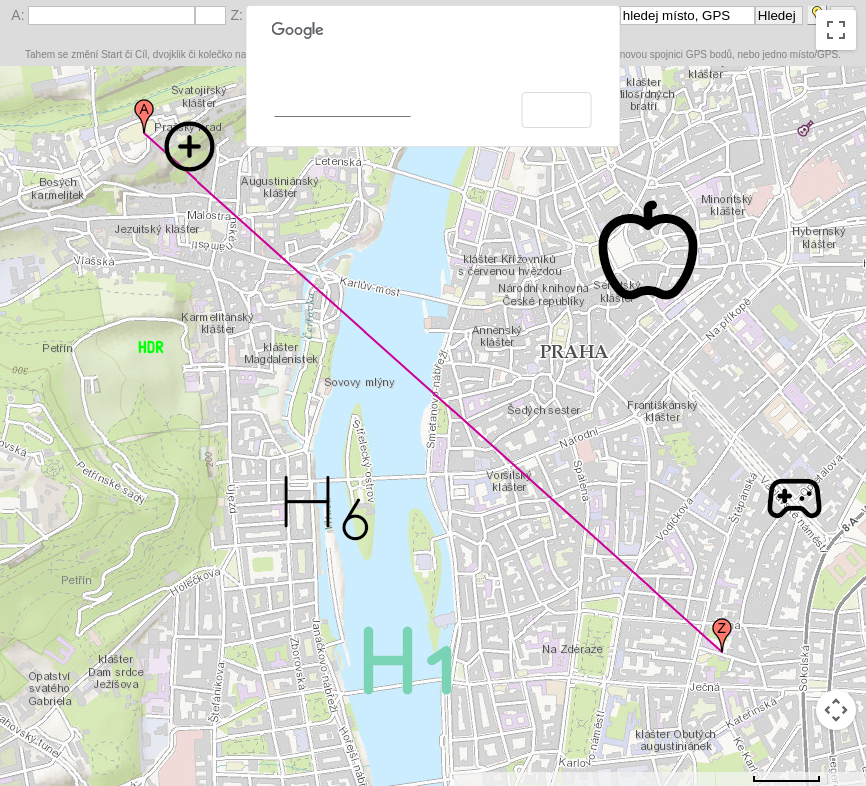  I want to click on toggle HDR mode for photos or video, so click(151, 347).